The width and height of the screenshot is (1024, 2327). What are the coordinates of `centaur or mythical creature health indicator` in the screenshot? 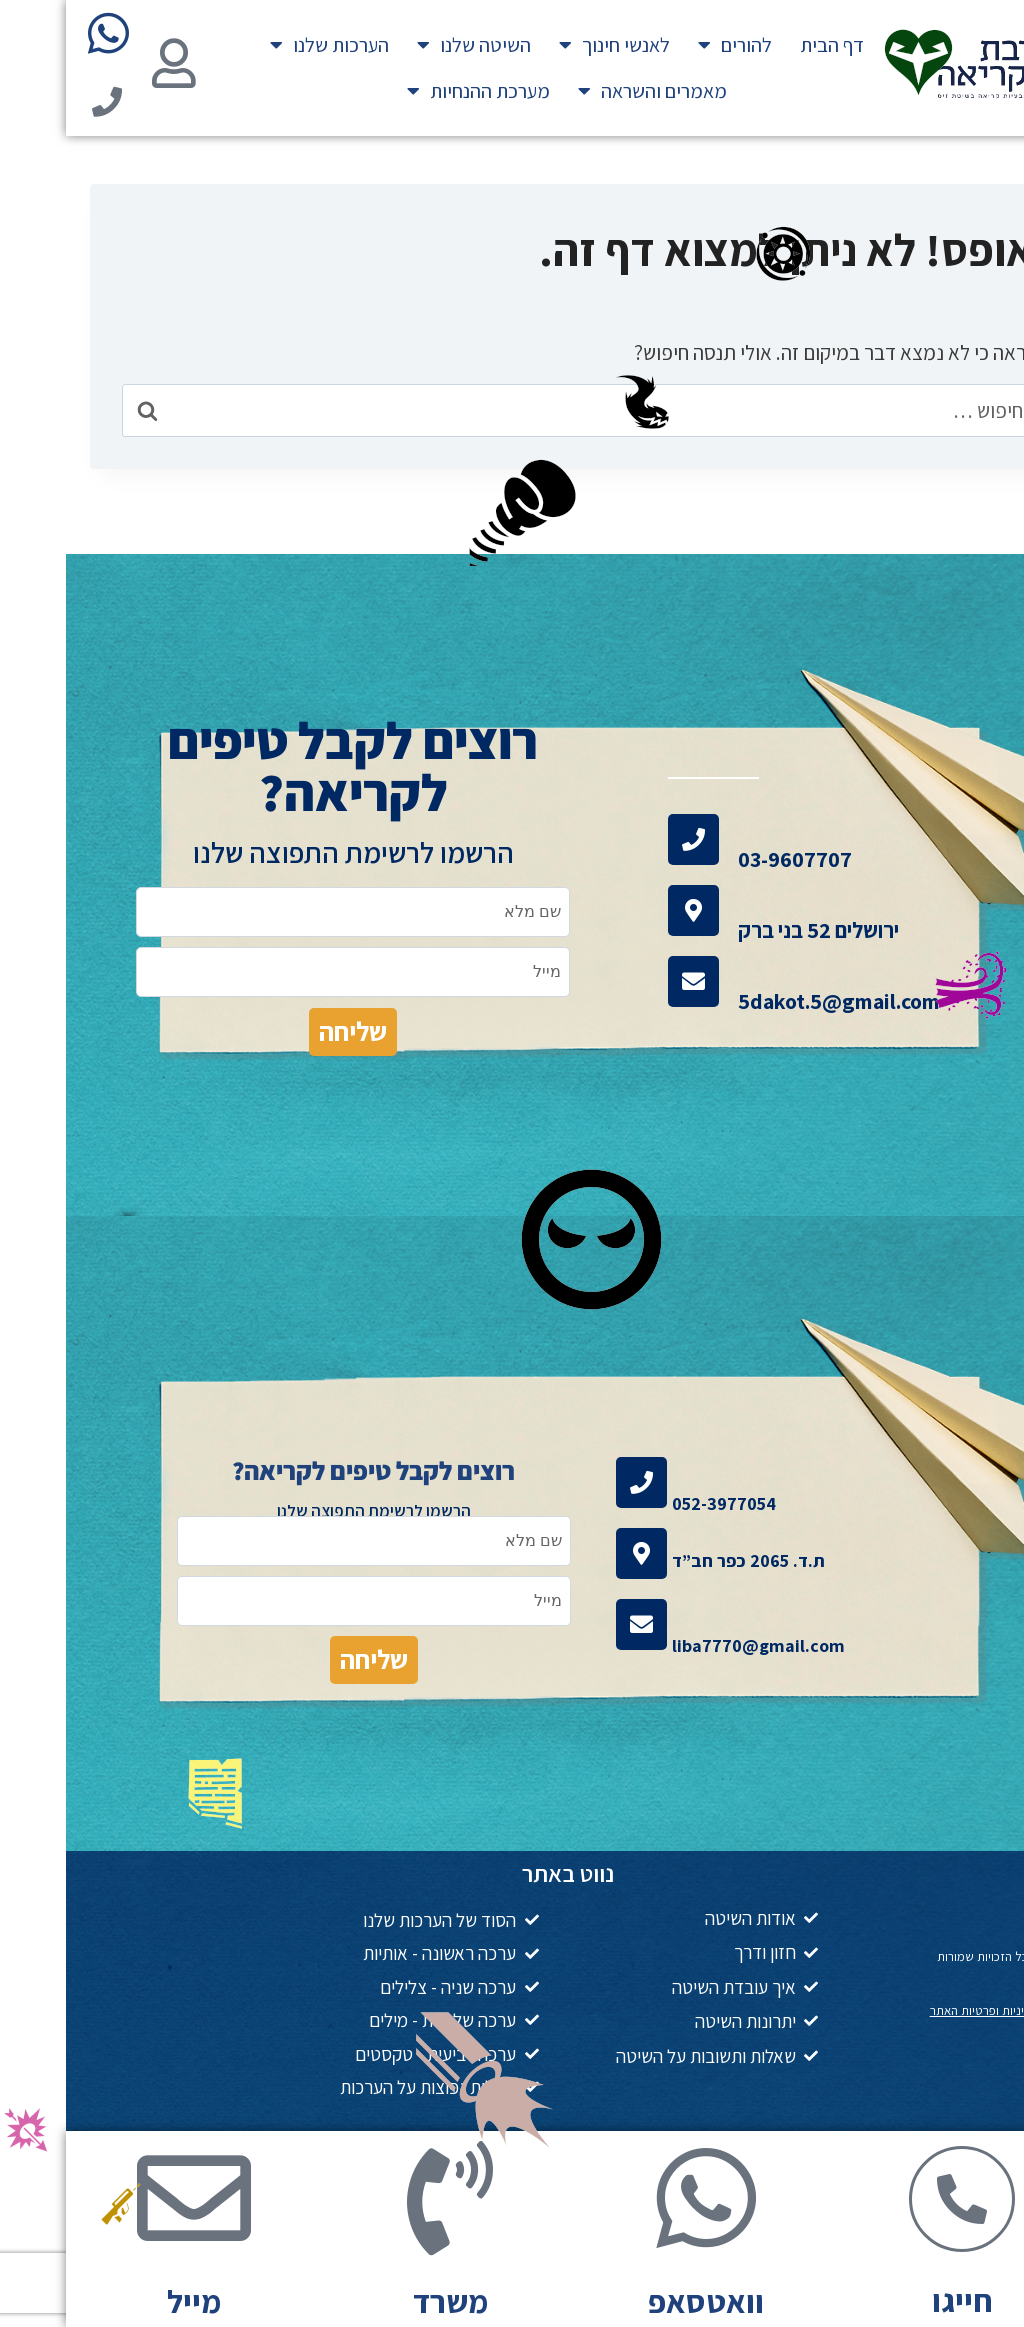 It's located at (918, 62).